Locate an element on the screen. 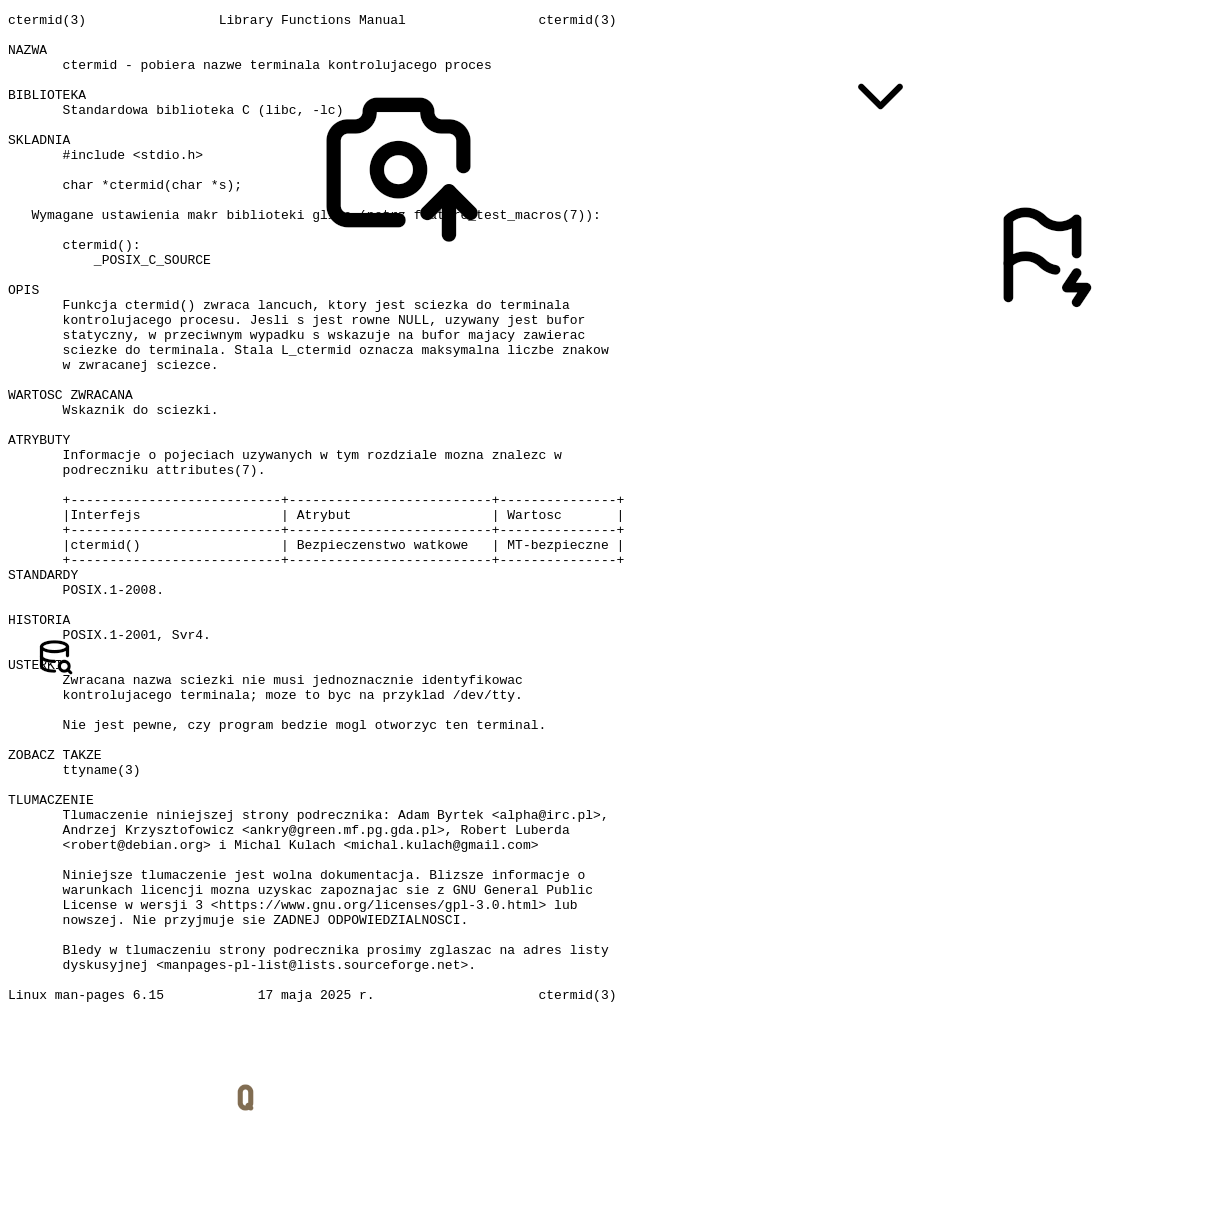 This screenshot has width=1223, height=1214. expand a dropdown menu or collapsed section is located at coordinates (880, 96).